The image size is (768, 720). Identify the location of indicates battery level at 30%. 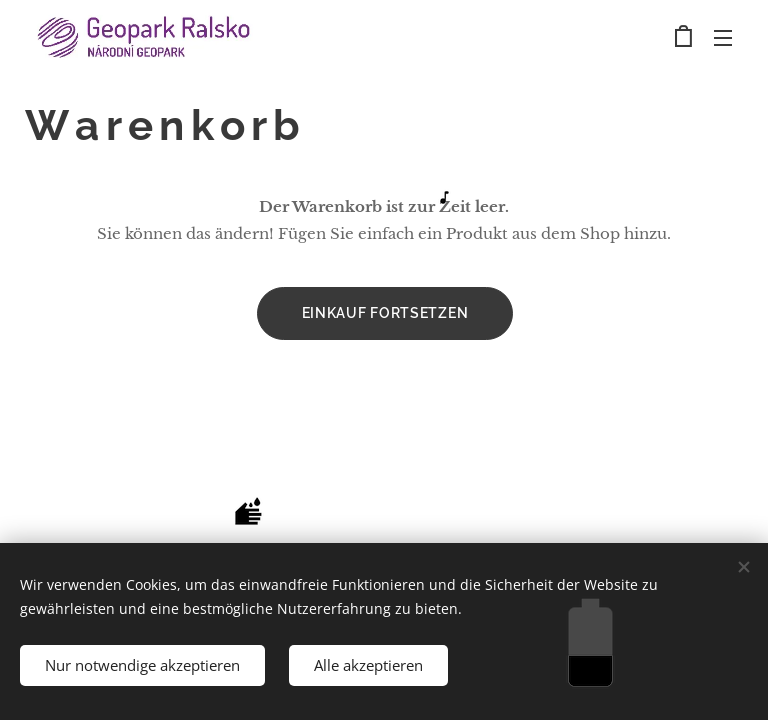
(590, 642).